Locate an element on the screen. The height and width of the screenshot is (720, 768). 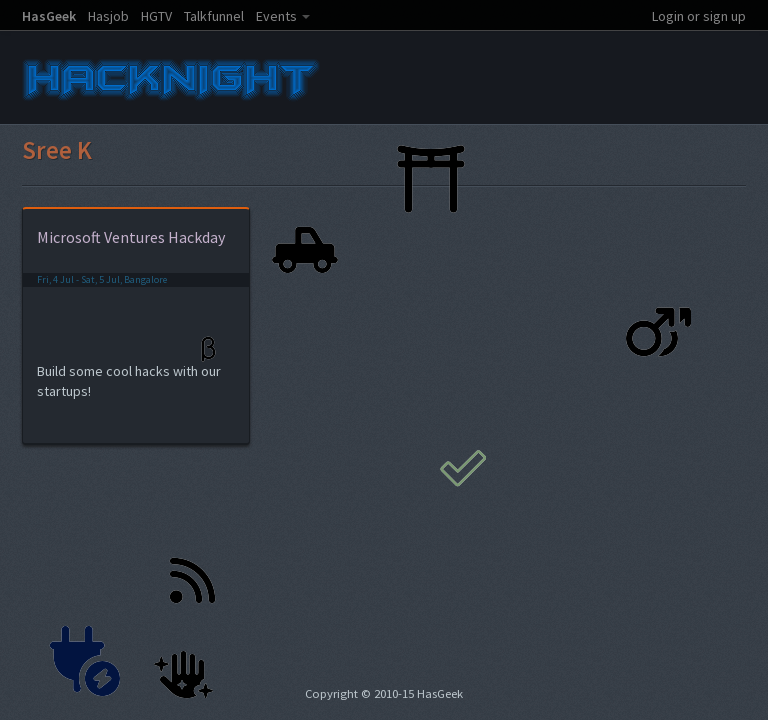
indicates active power connection or charging is located at coordinates (81, 661).